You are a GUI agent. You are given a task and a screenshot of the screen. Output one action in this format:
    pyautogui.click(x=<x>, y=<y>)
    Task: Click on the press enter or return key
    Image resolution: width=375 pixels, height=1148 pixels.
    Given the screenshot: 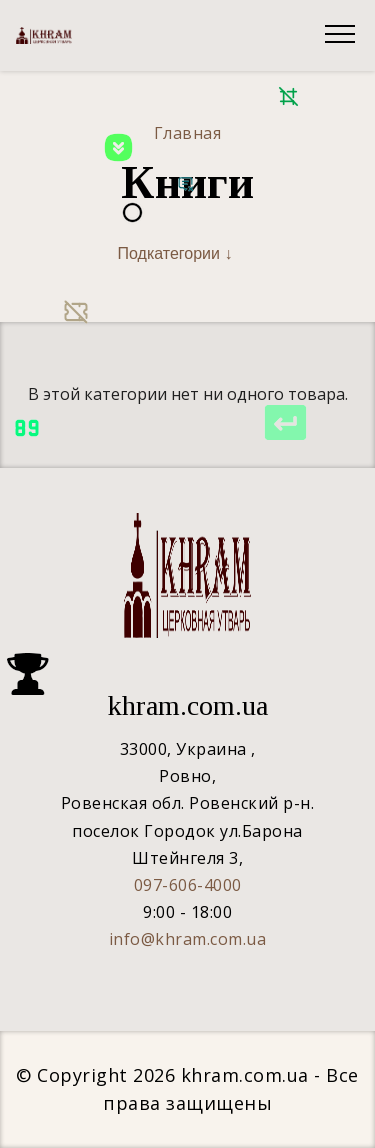 What is the action you would take?
    pyautogui.click(x=285, y=422)
    